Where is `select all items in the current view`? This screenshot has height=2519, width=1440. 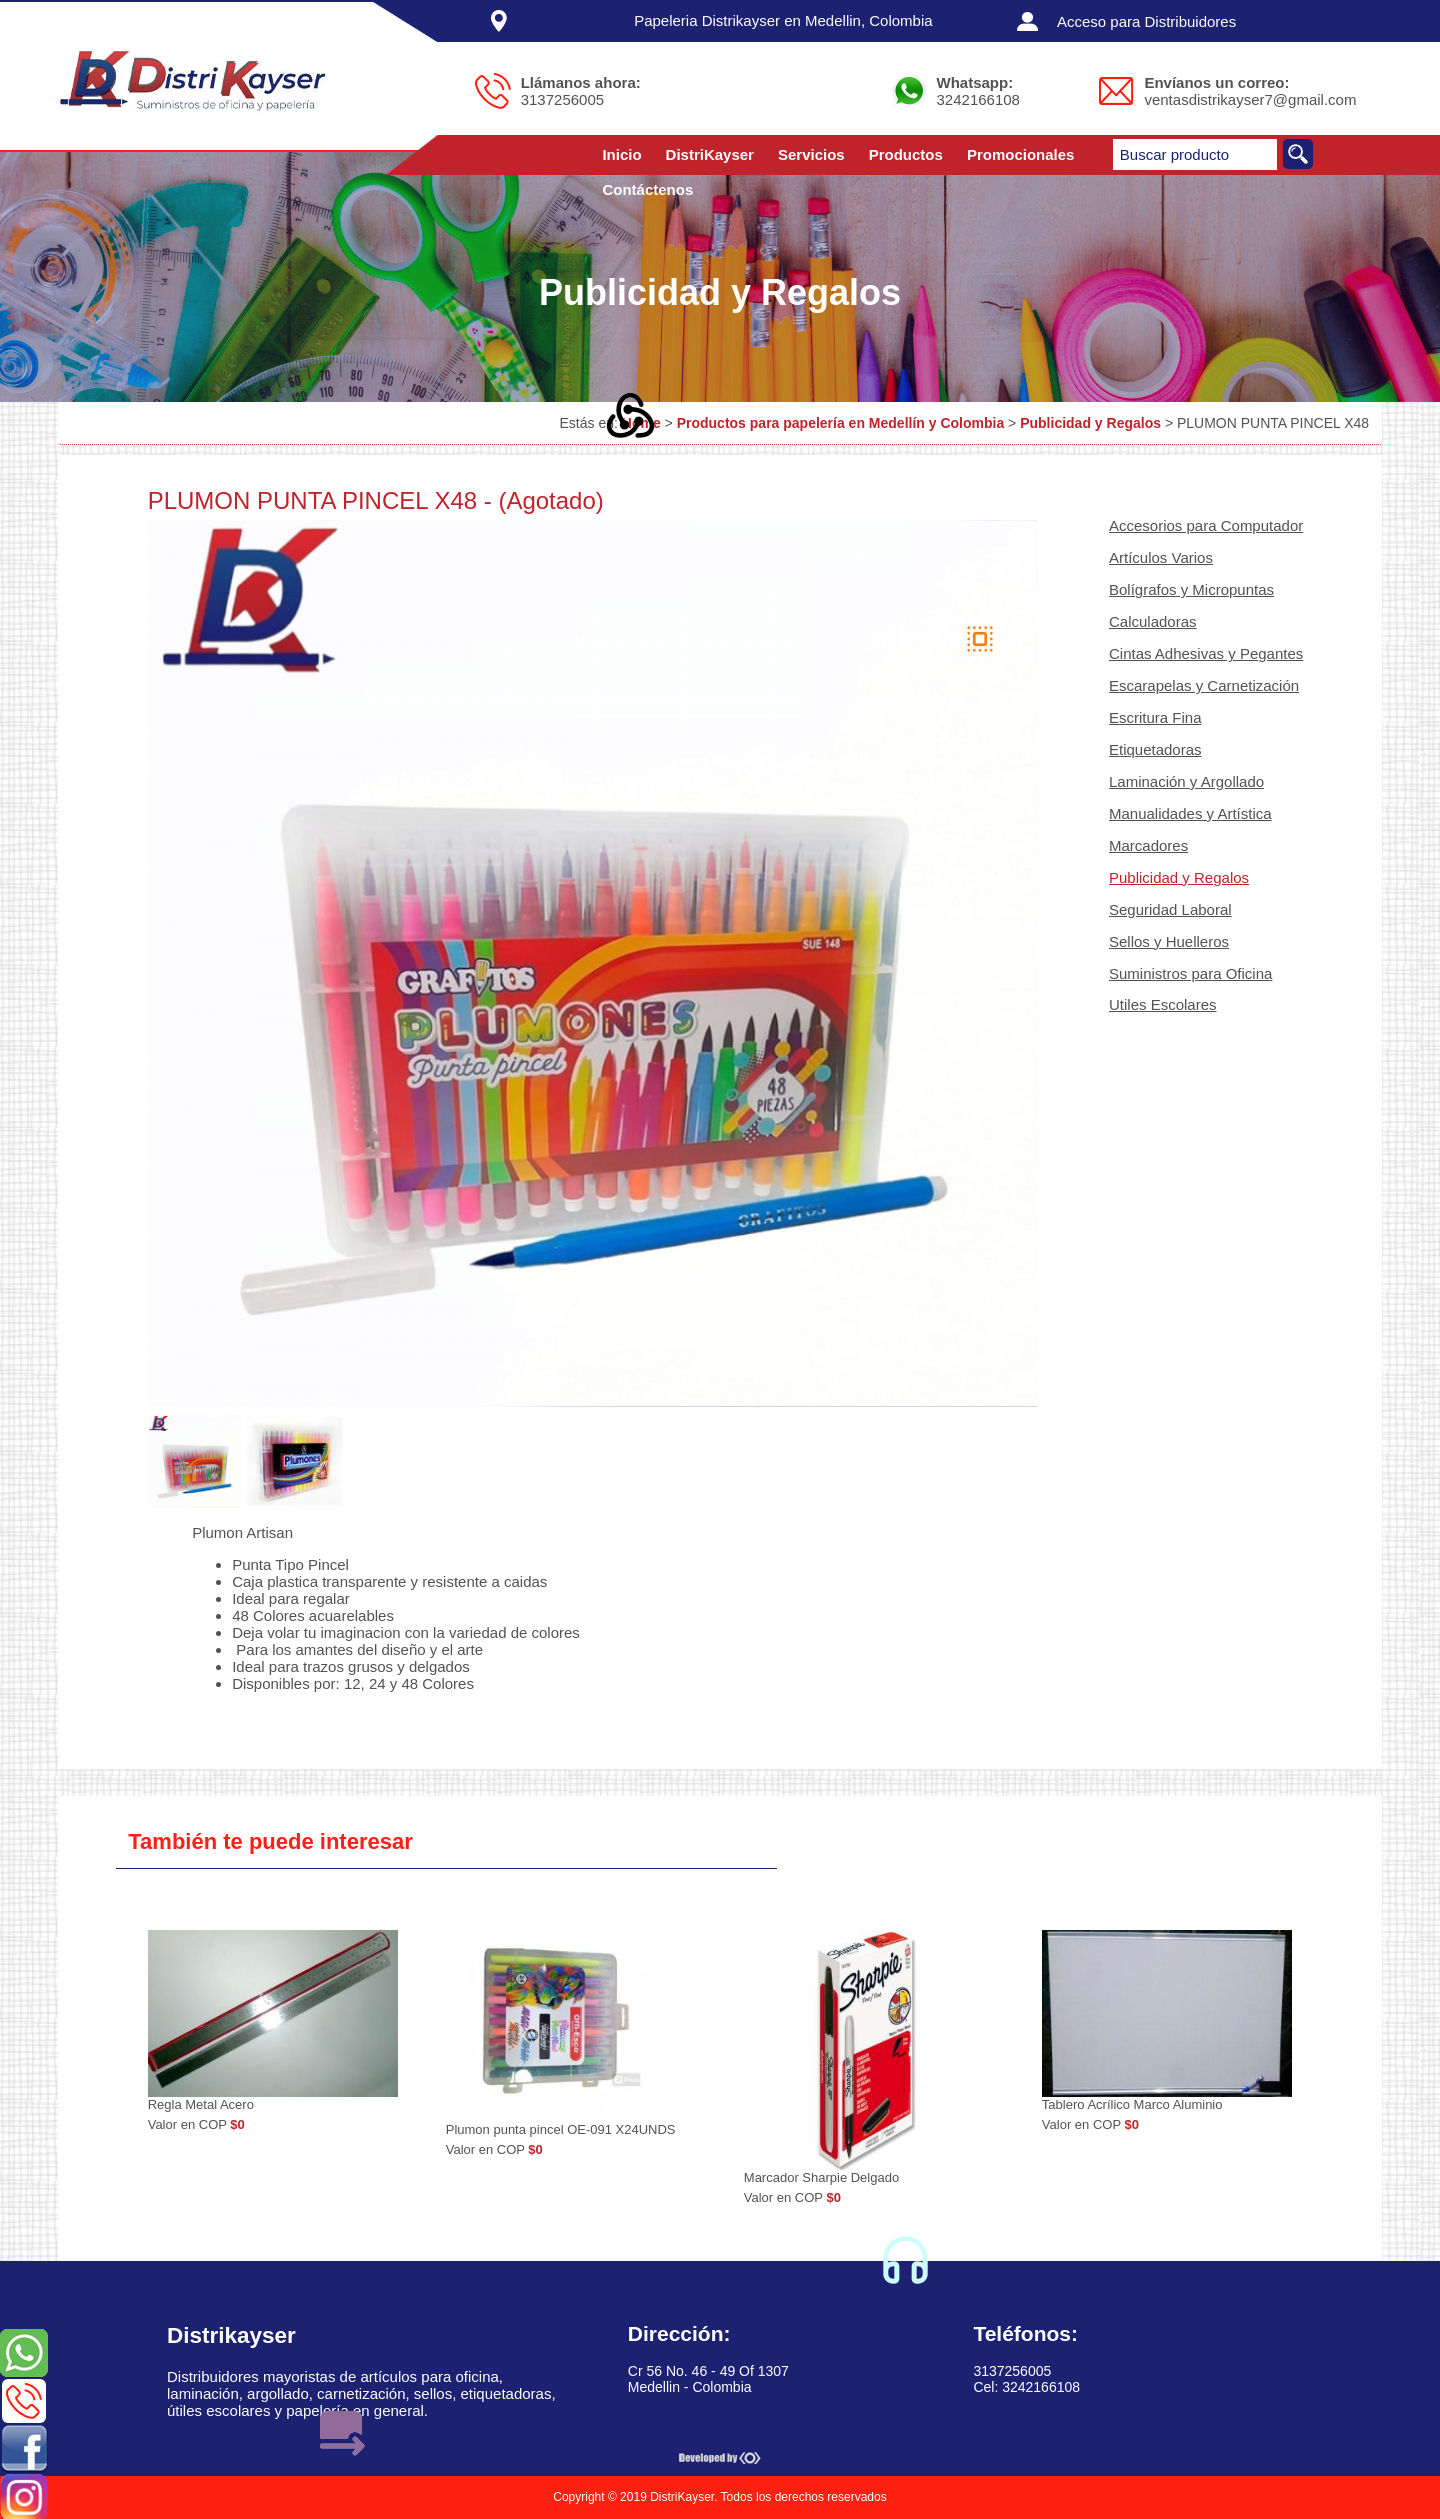
select all items in the current view is located at coordinates (980, 639).